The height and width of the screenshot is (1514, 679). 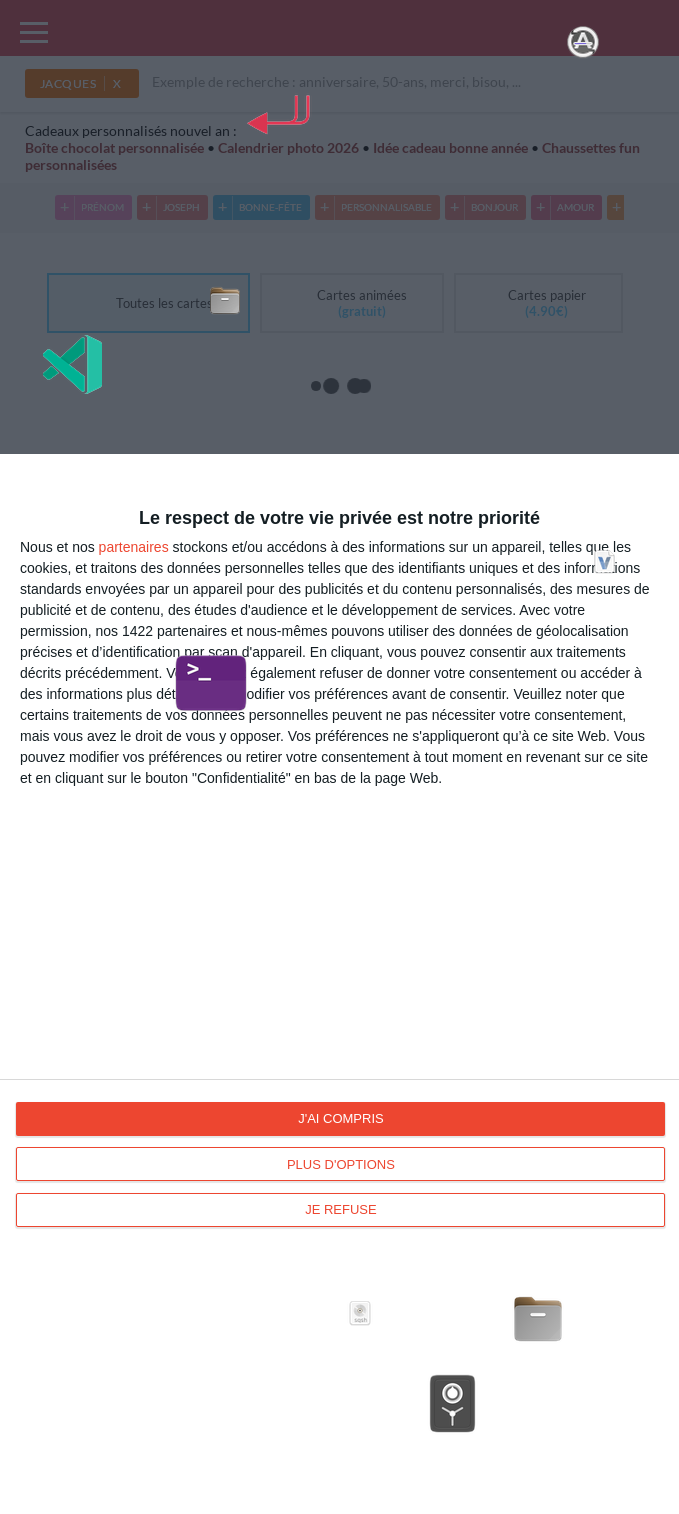 What do you see at coordinates (583, 42) in the screenshot?
I see `open the software update manager` at bounding box center [583, 42].